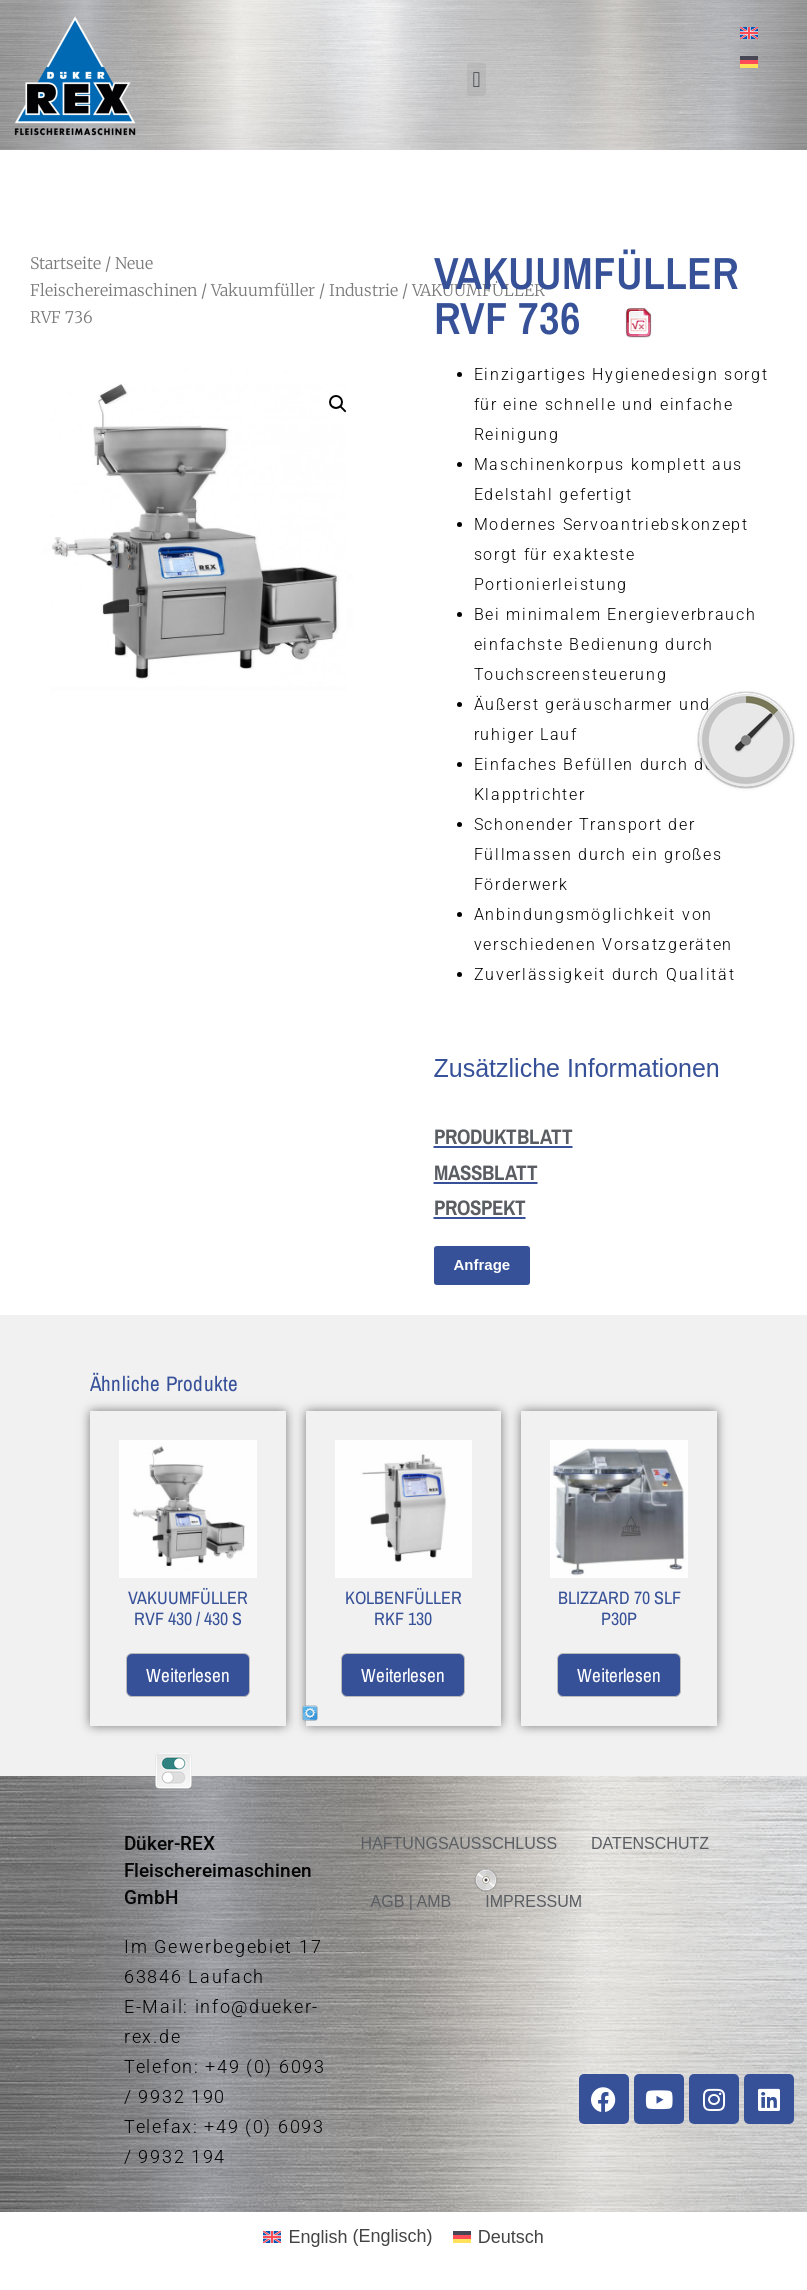 The height and width of the screenshot is (2290, 807). What do you see at coordinates (310, 1713) in the screenshot?
I see `windows executable file (.exe)` at bounding box center [310, 1713].